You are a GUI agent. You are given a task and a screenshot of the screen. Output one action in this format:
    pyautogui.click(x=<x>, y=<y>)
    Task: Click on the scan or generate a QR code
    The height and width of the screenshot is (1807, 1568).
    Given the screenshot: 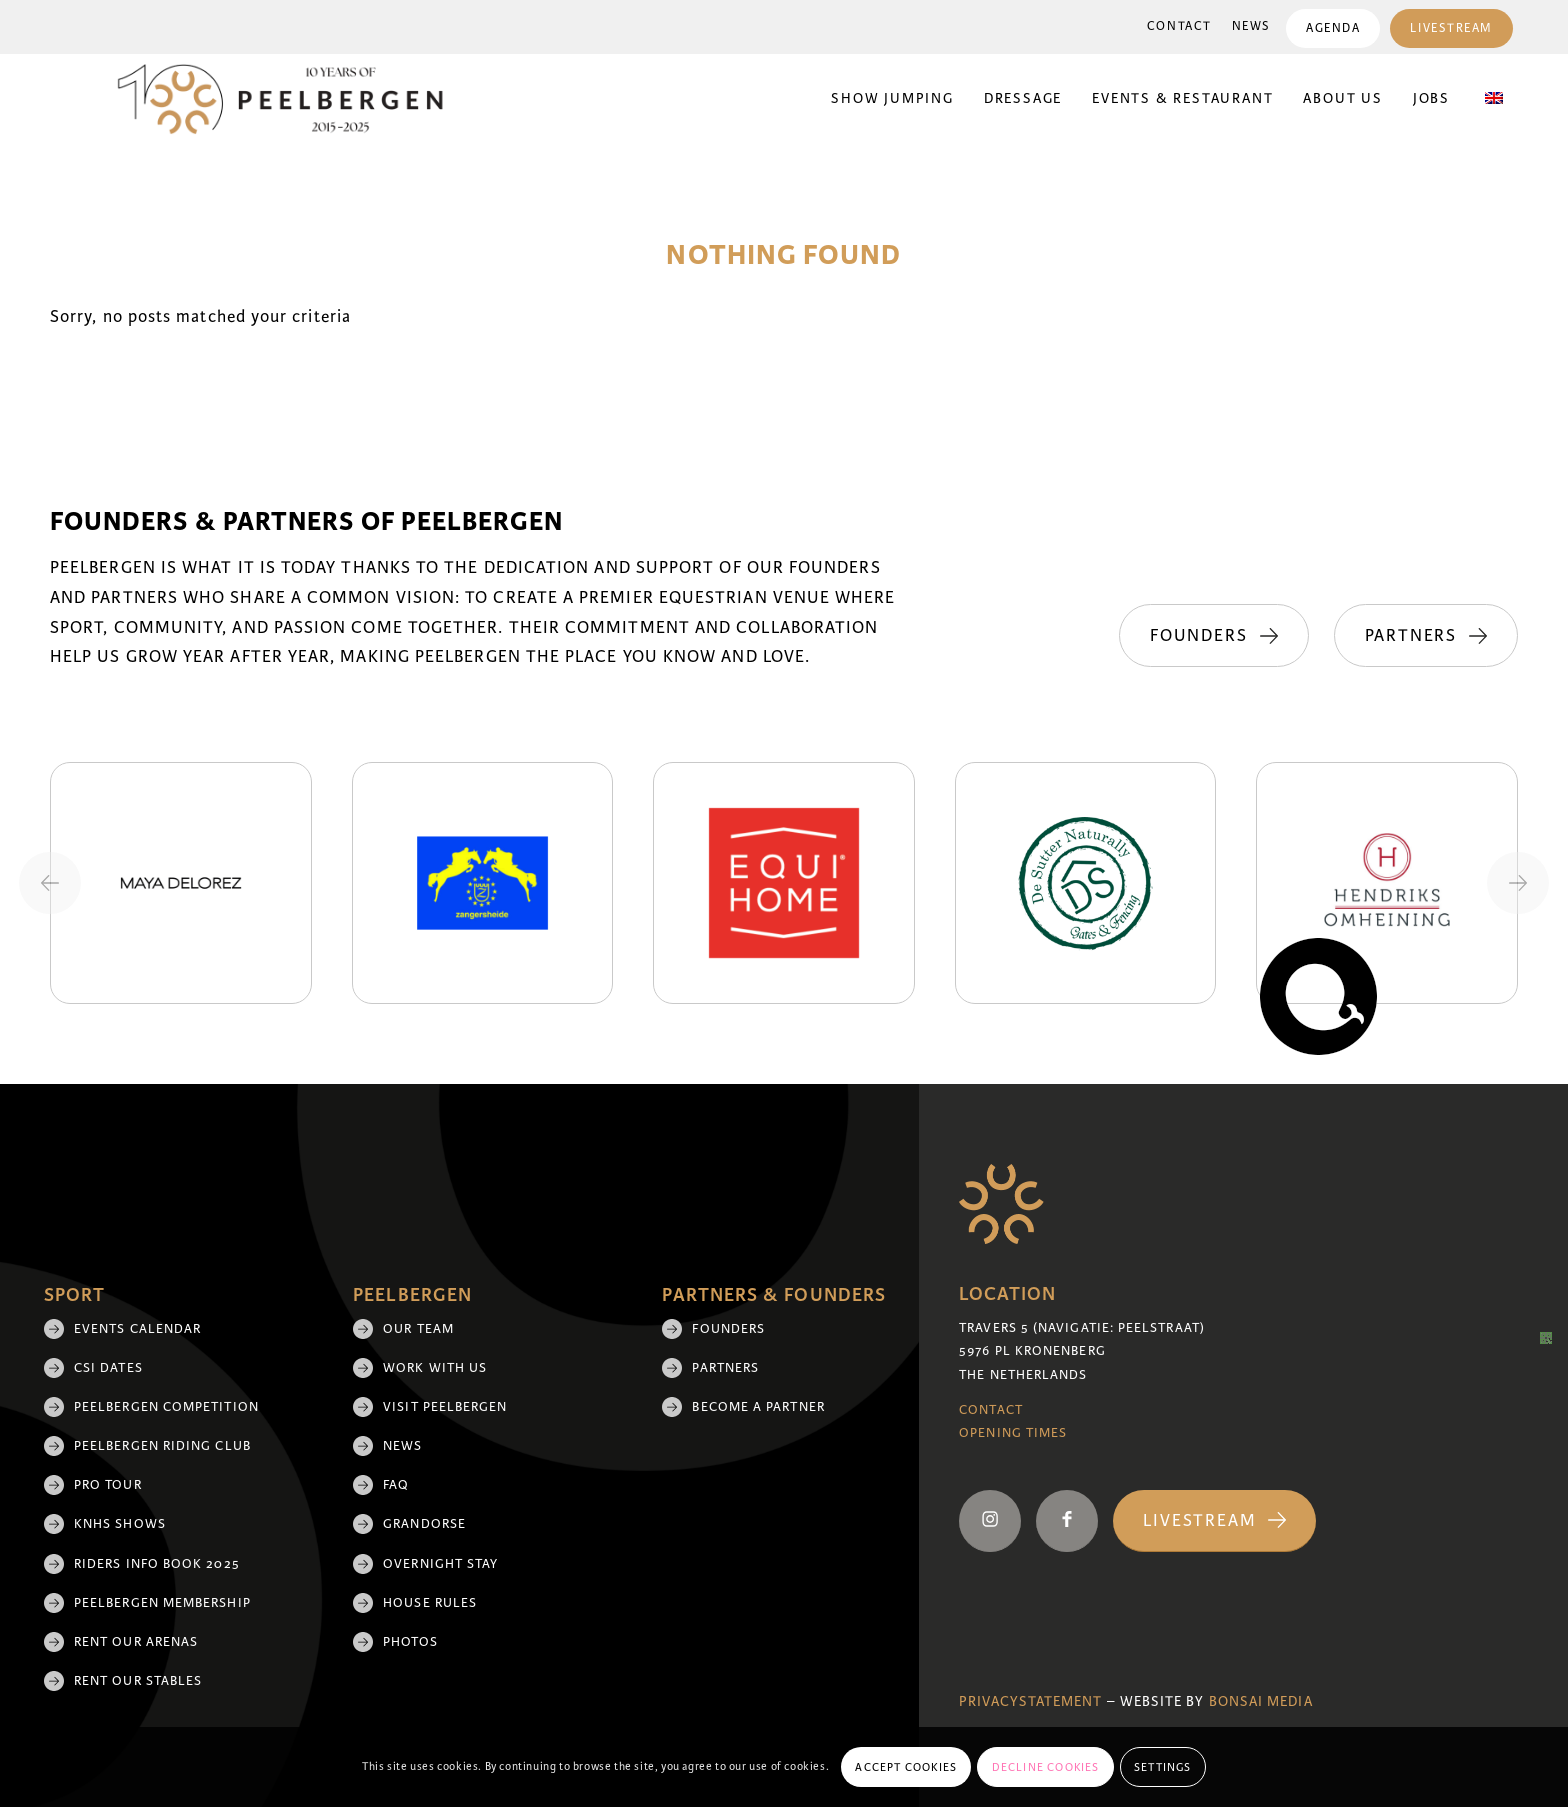 What is the action you would take?
    pyautogui.click(x=1546, y=1338)
    